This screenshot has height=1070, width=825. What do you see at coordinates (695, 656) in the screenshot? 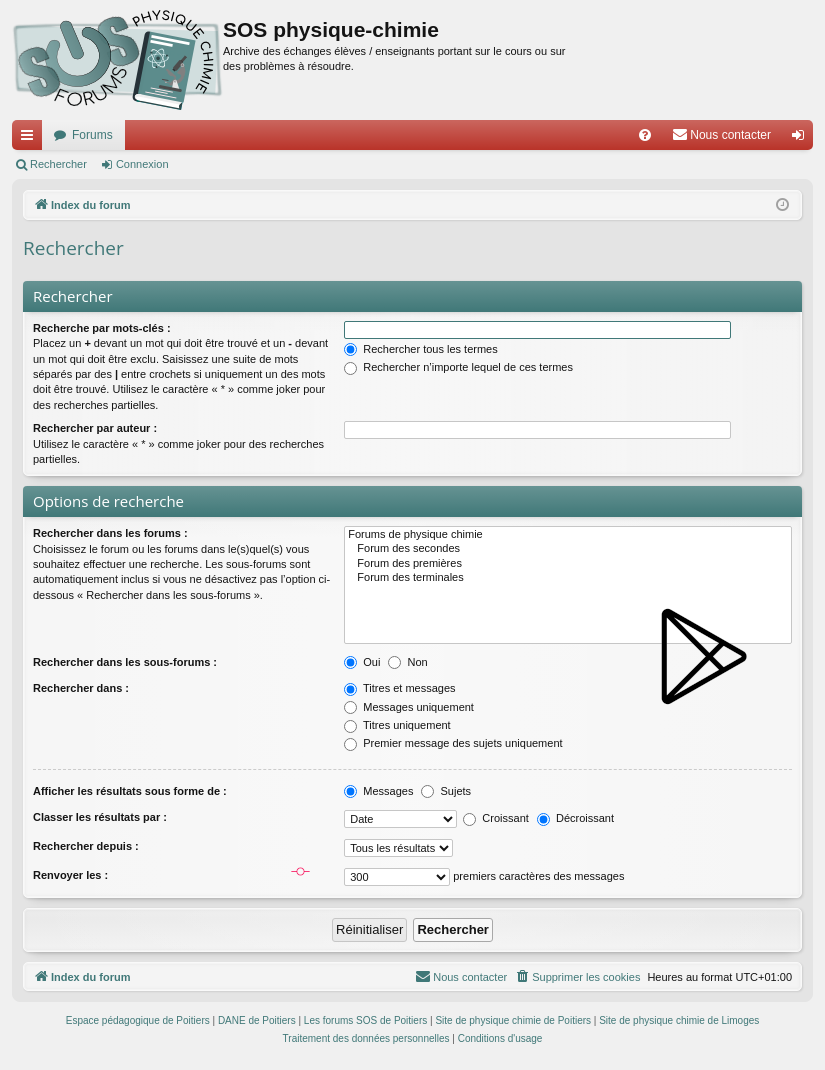
I see `open google play store` at bounding box center [695, 656].